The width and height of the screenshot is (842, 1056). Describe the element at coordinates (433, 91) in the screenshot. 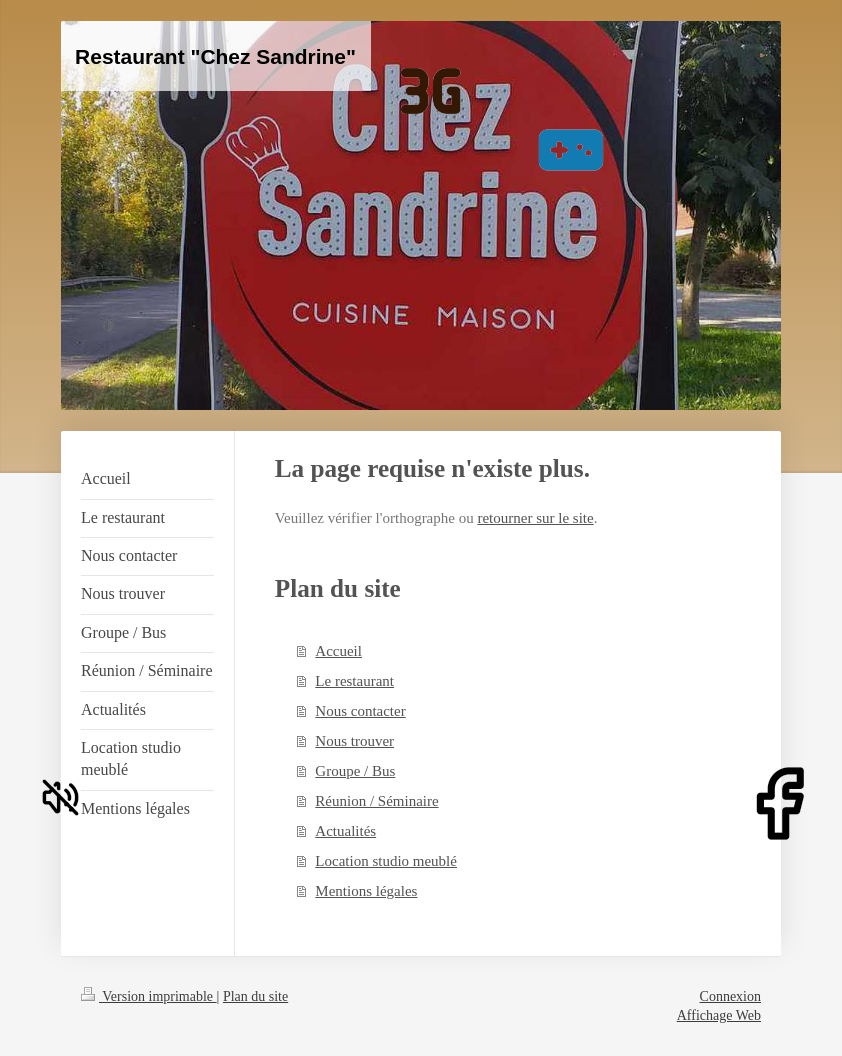

I see `indicates 3G mobile network connection` at that location.